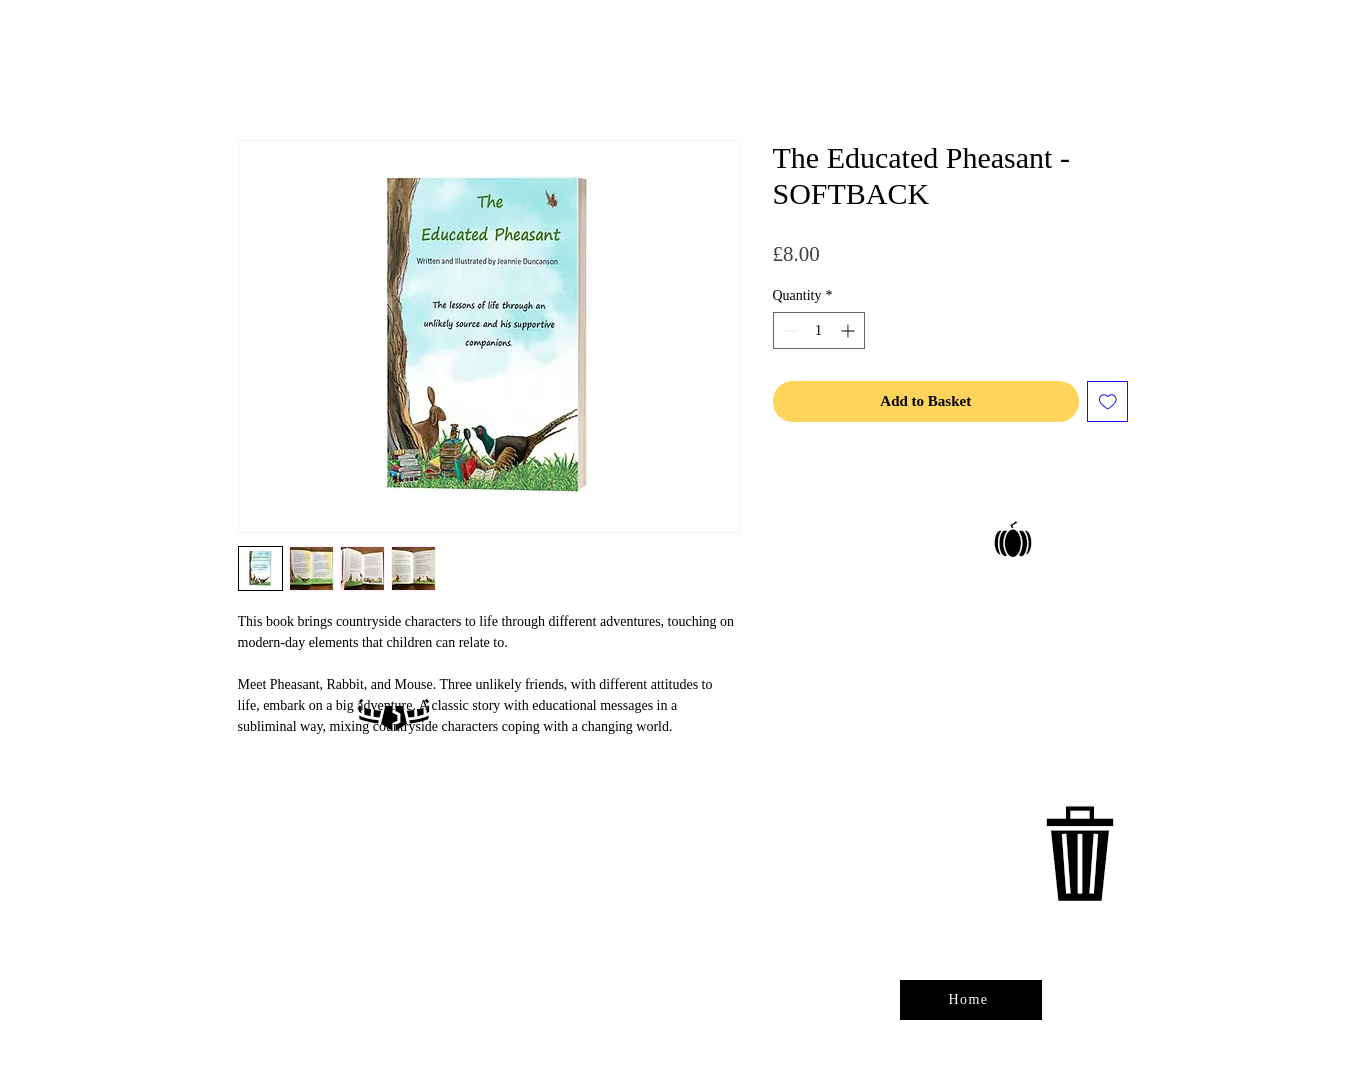 The image size is (1365, 1079). What do you see at coordinates (394, 715) in the screenshot?
I see `equip armor belt to character` at bounding box center [394, 715].